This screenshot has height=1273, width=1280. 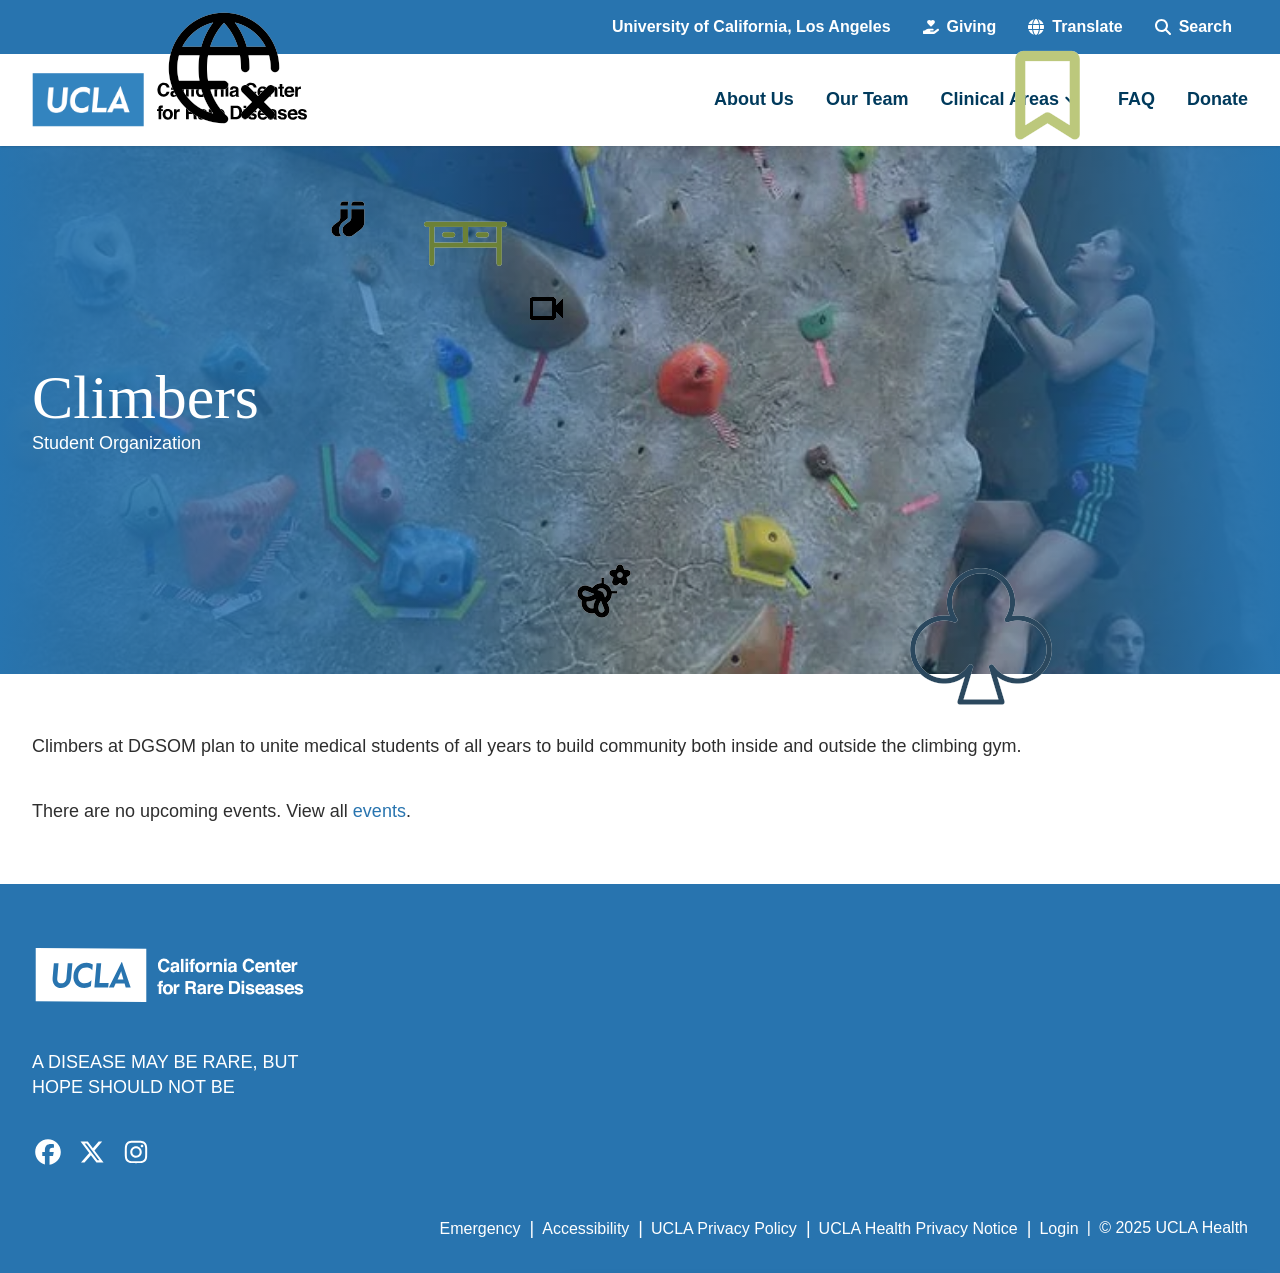 What do you see at coordinates (546, 308) in the screenshot?
I see `start a video call` at bounding box center [546, 308].